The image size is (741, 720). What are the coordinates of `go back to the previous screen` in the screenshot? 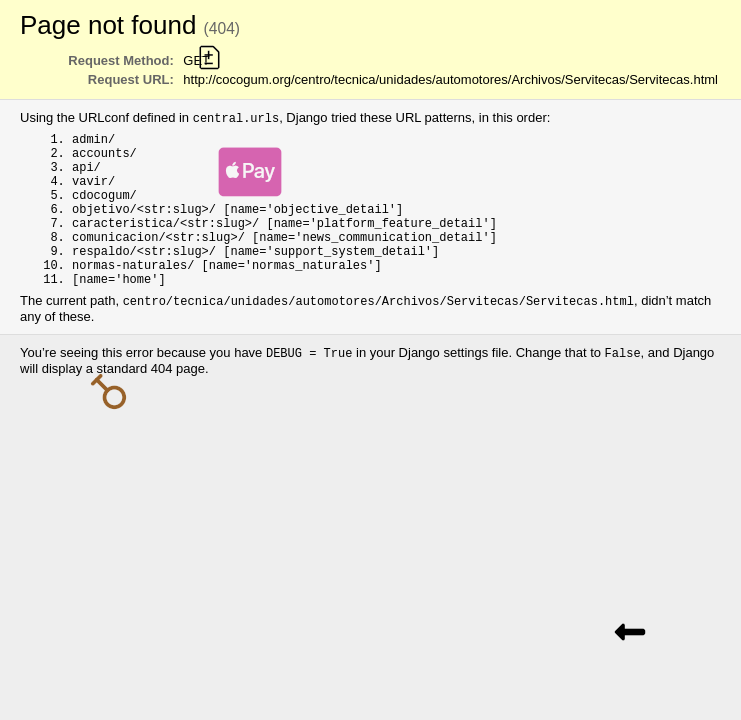 It's located at (630, 632).